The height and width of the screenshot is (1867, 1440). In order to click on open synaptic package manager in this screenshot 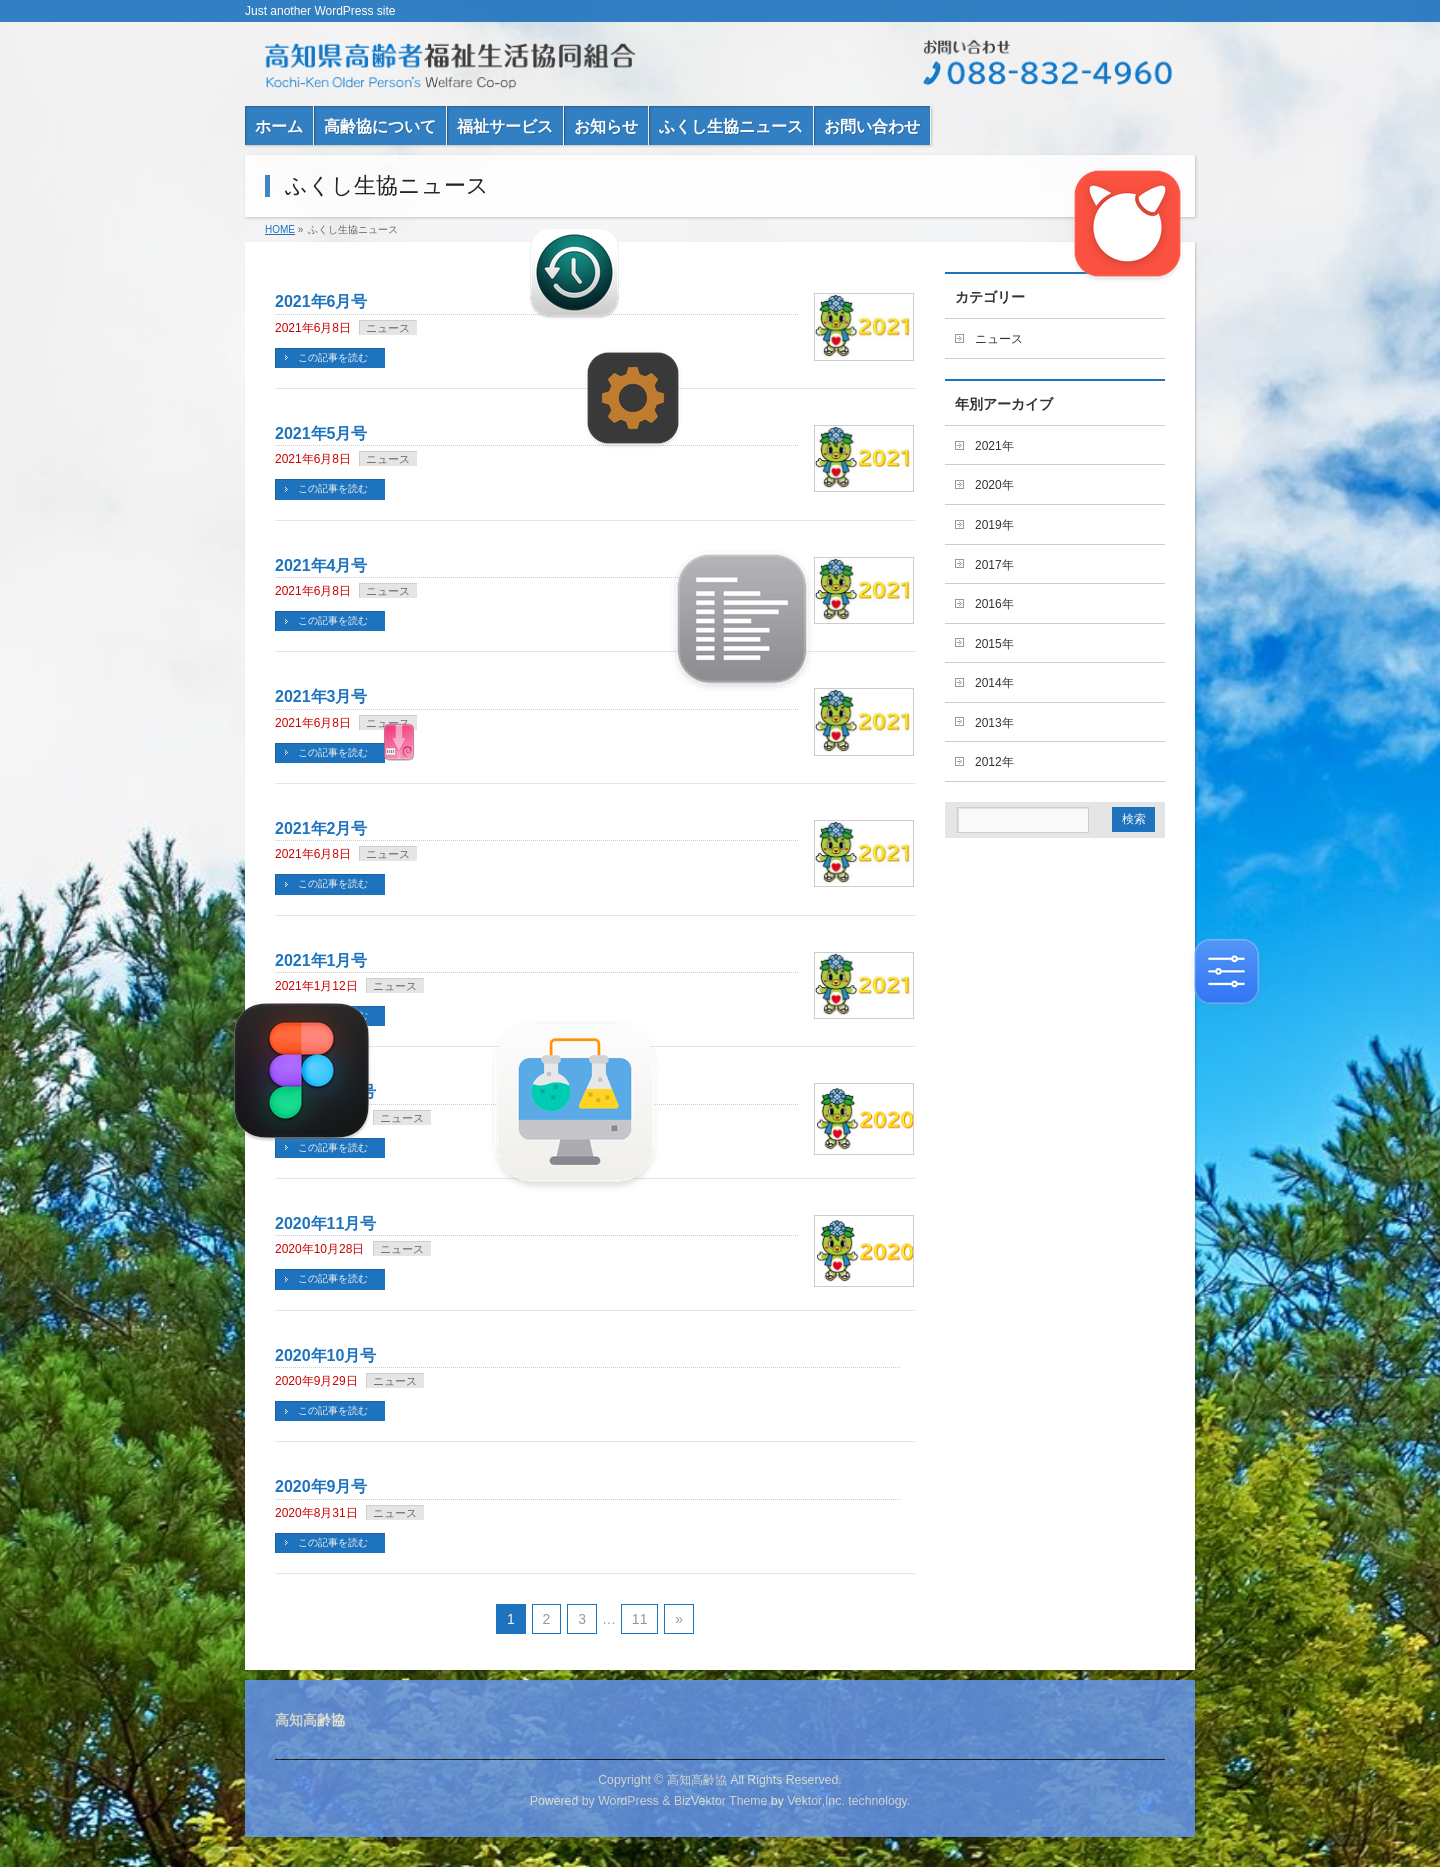, I will do `click(399, 742)`.